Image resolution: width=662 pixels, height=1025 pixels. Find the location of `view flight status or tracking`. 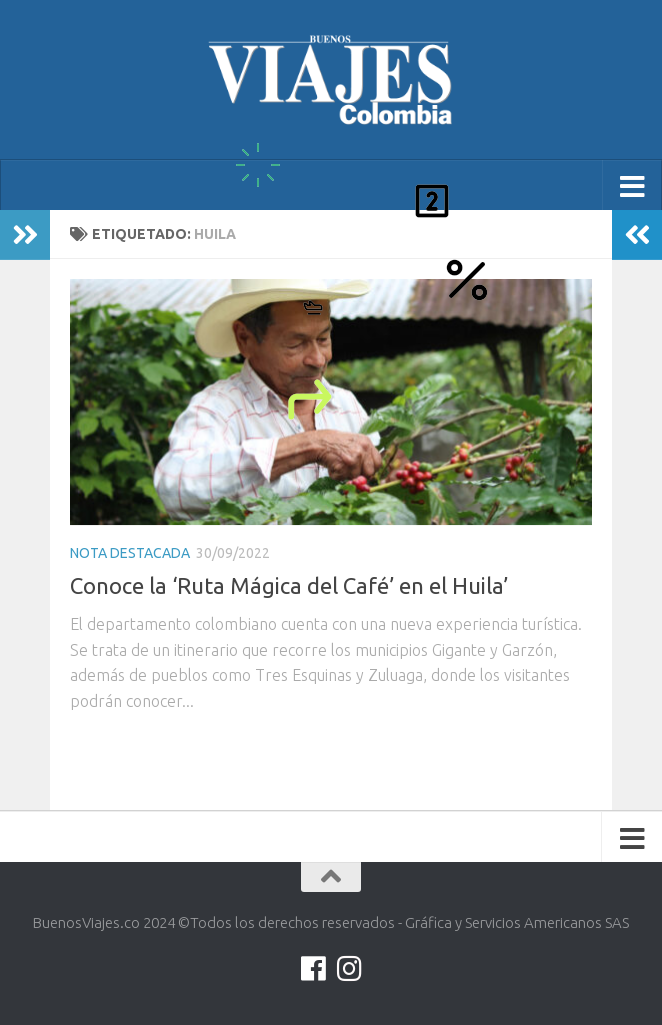

view flight status or tracking is located at coordinates (313, 307).